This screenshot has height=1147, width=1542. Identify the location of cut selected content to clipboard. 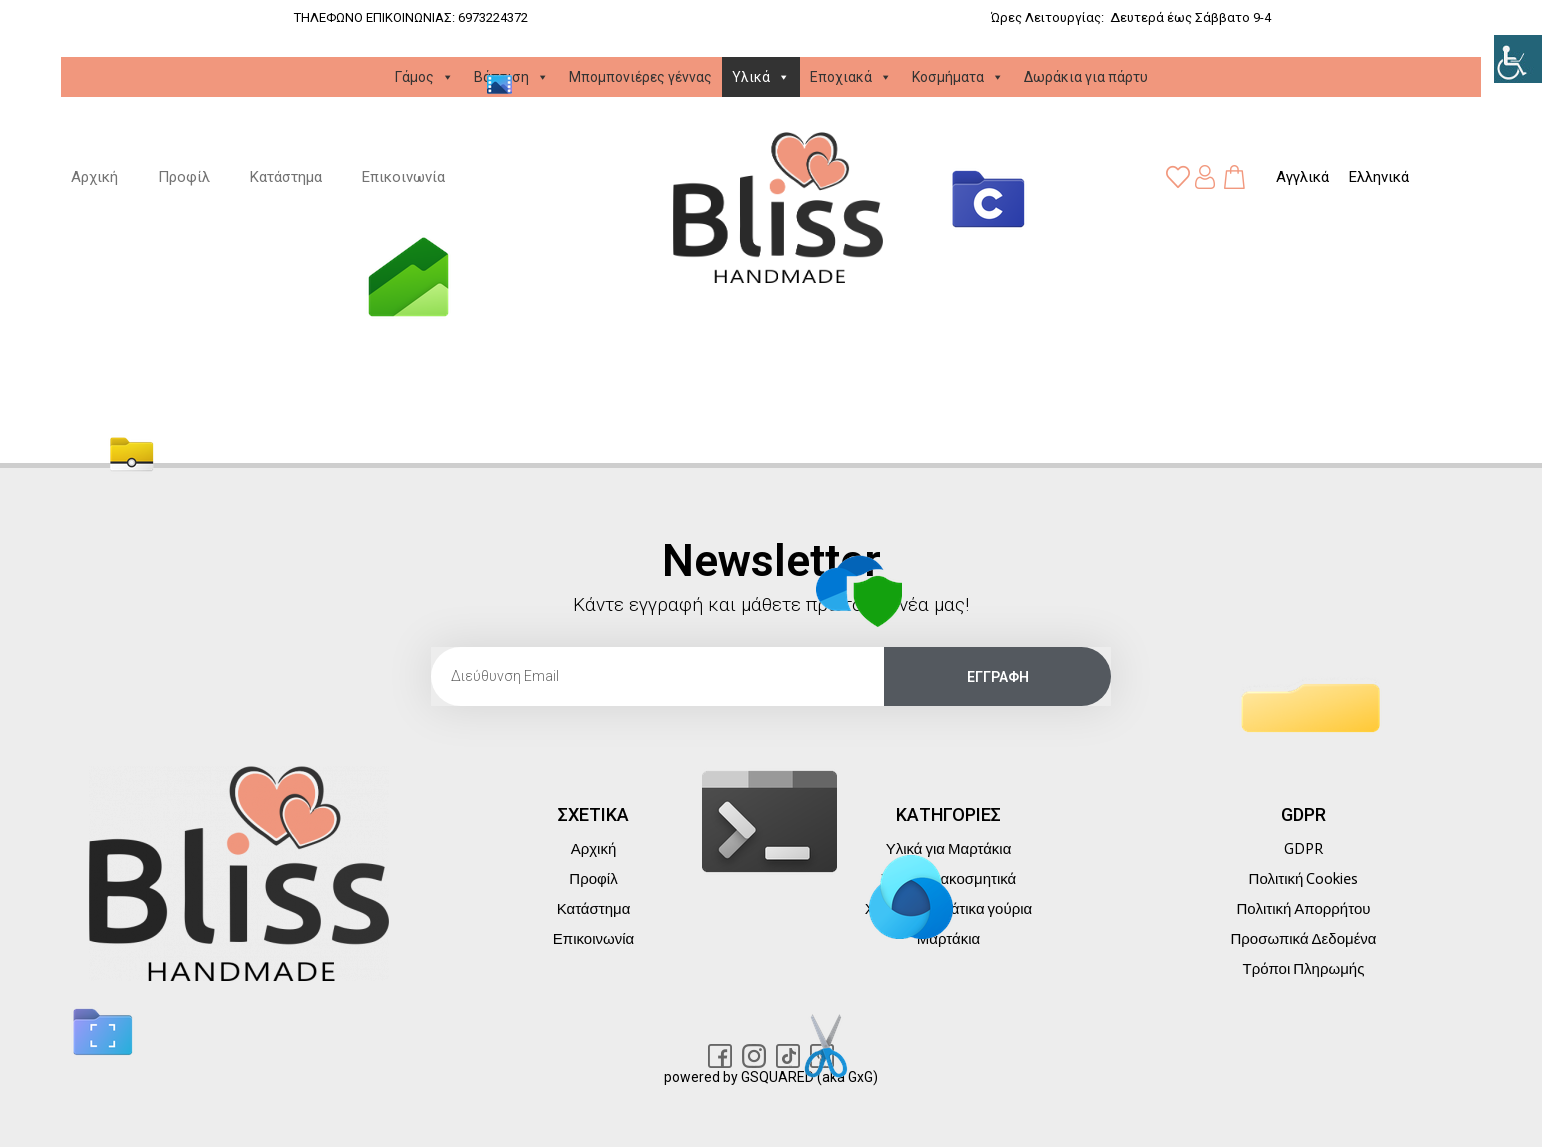
(826, 1045).